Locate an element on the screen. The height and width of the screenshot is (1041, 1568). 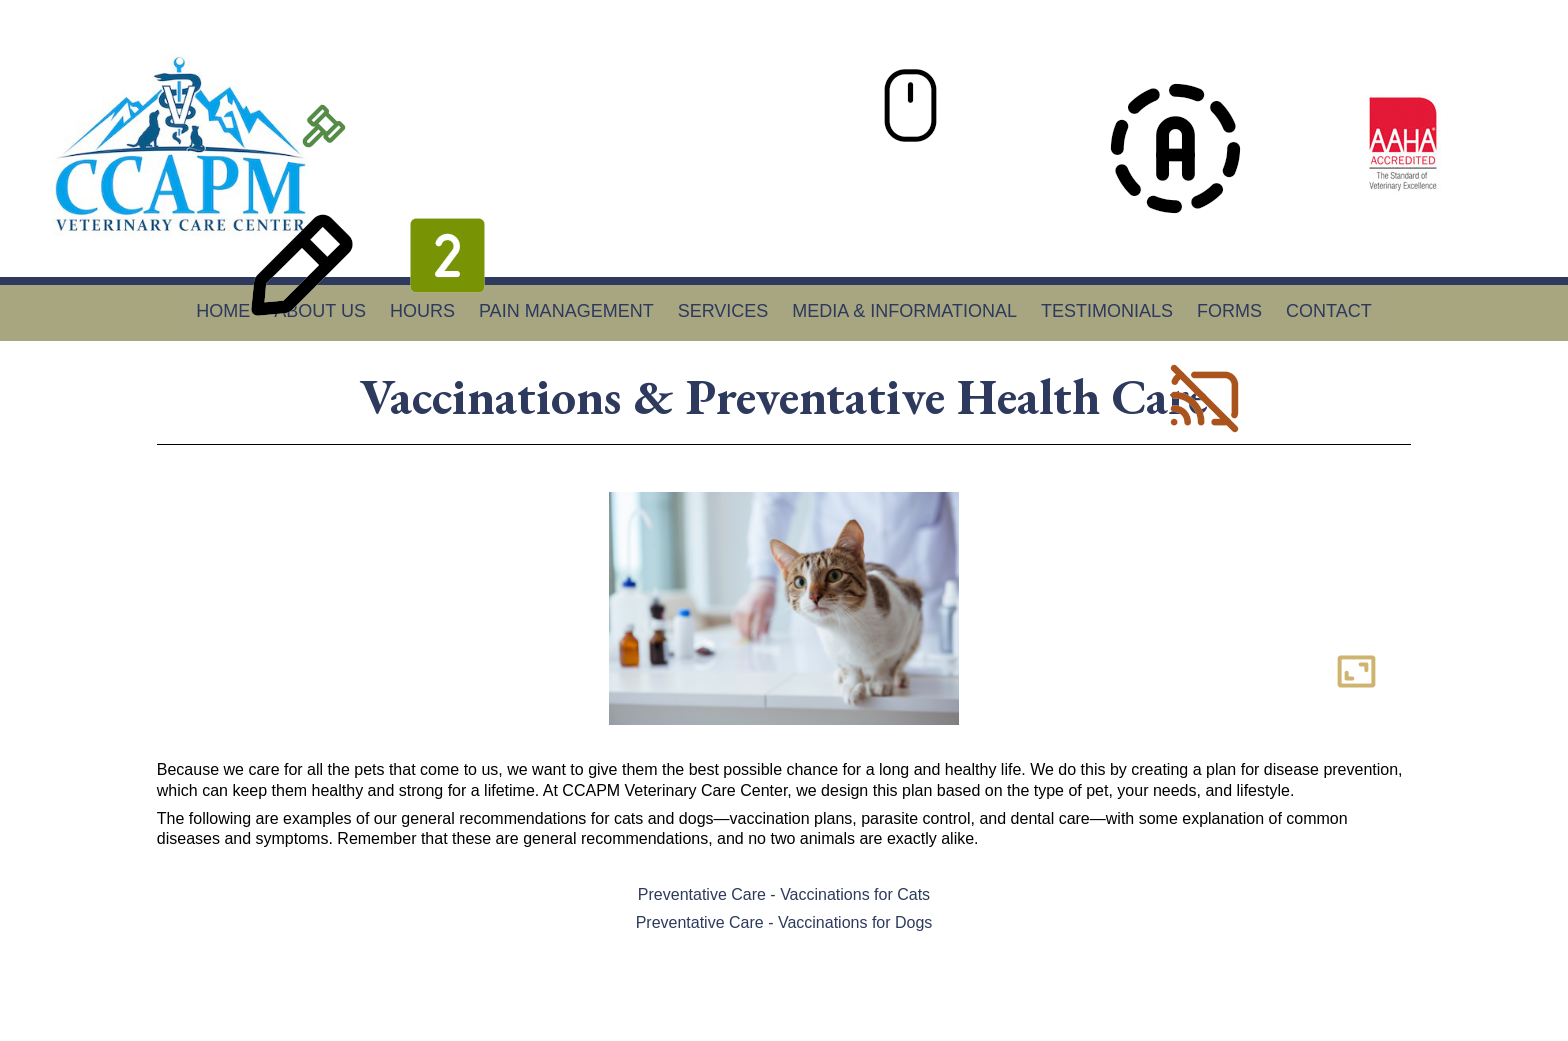
indicates mouse input or cursor control is located at coordinates (910, 105).